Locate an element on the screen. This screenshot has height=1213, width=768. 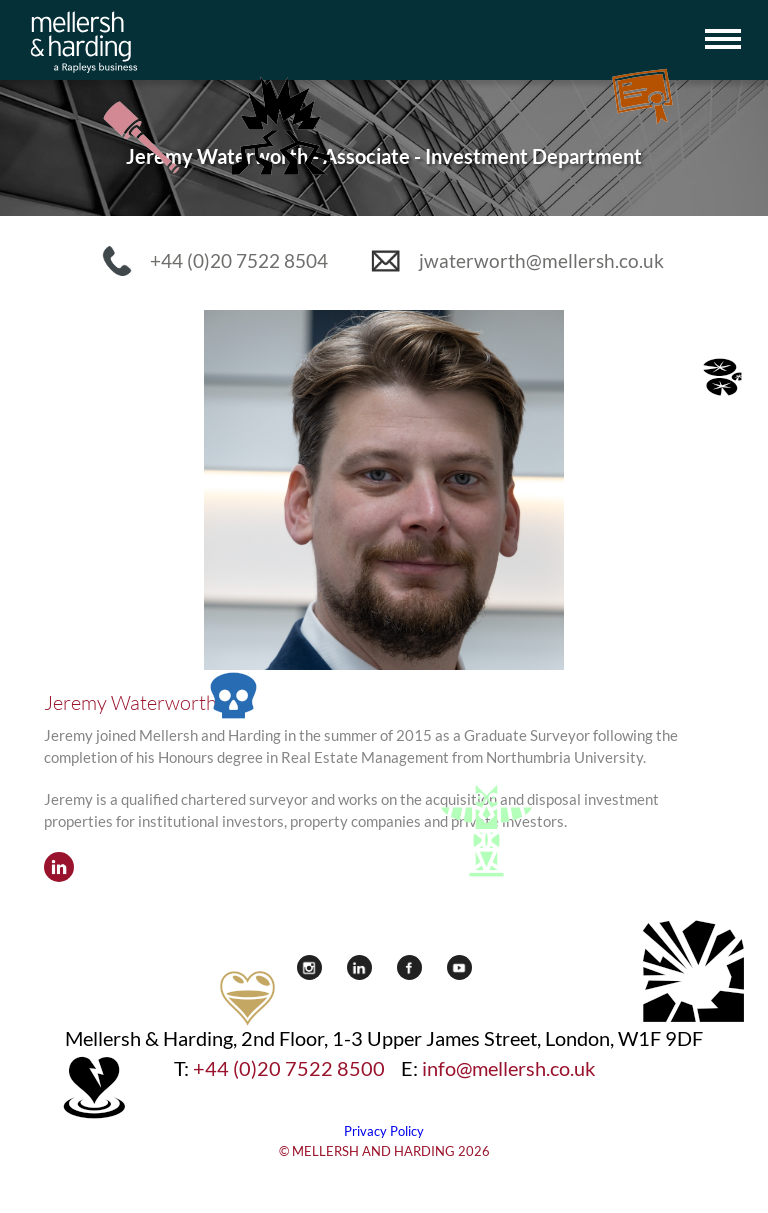
indicates a fragile or special health/life status in a game is located at coordinates (247, 998).